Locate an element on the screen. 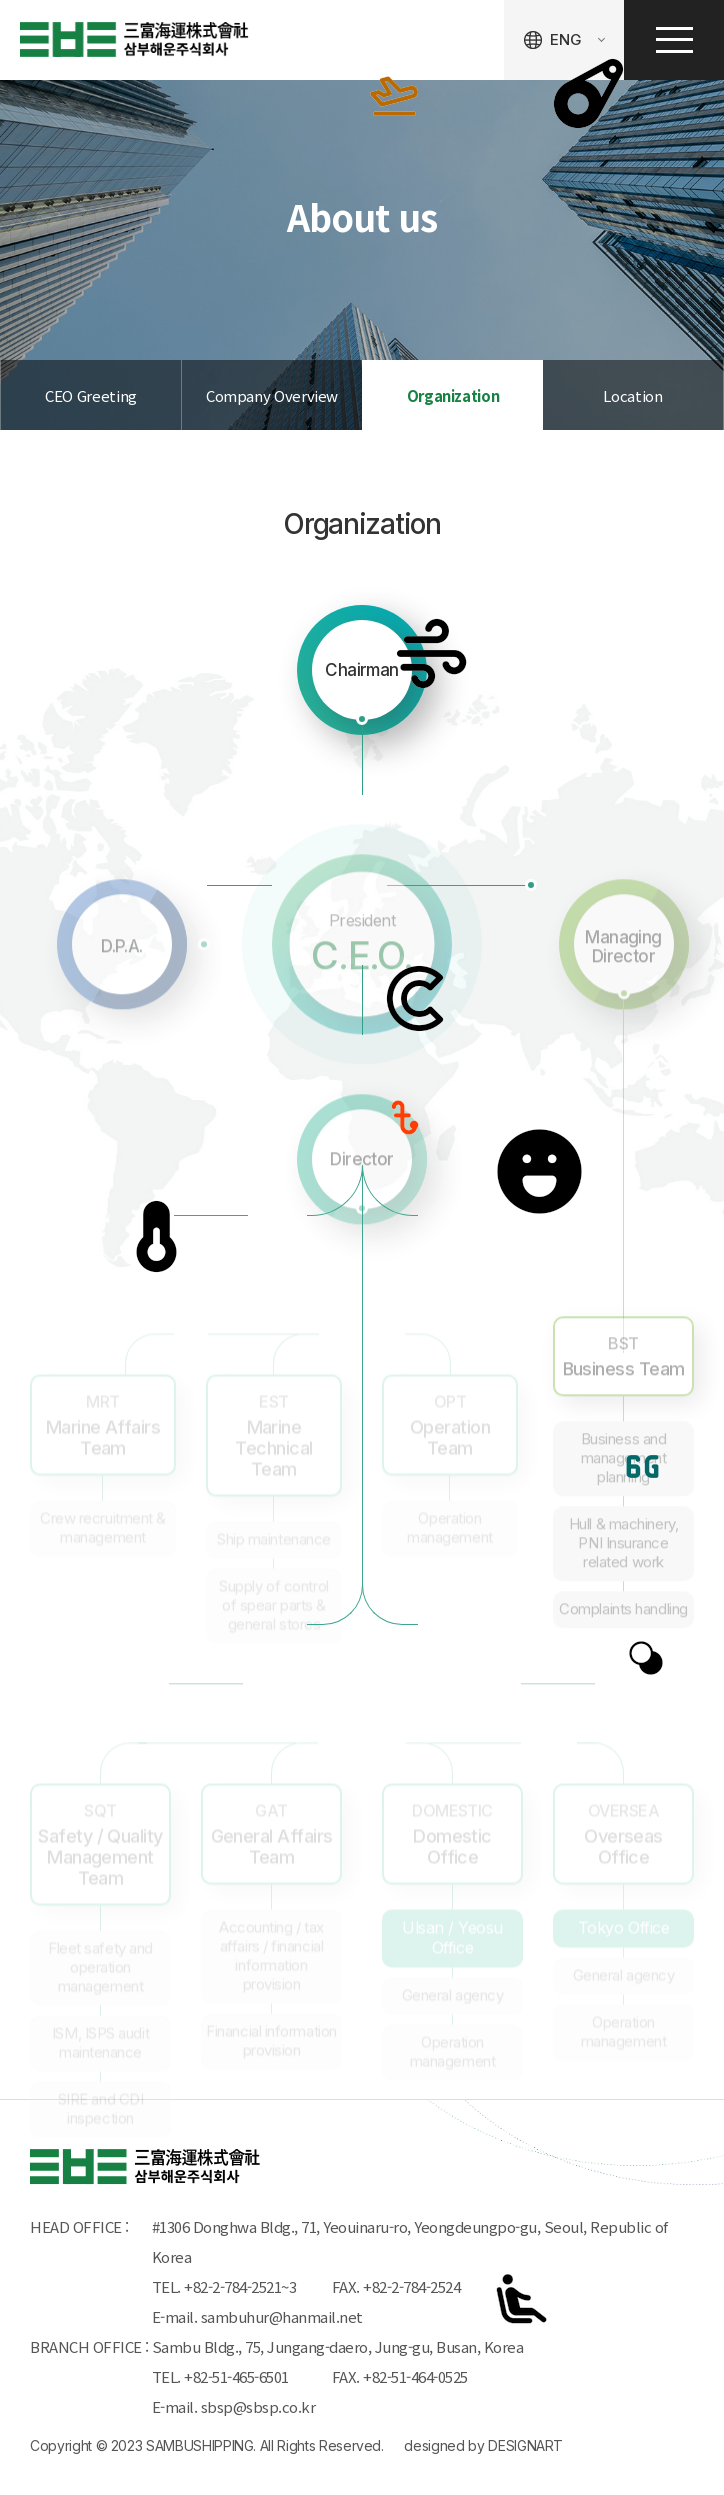 This screenshot has width=724, height=2495. subtract or remove a layer is located at coordinates (646, 1658).